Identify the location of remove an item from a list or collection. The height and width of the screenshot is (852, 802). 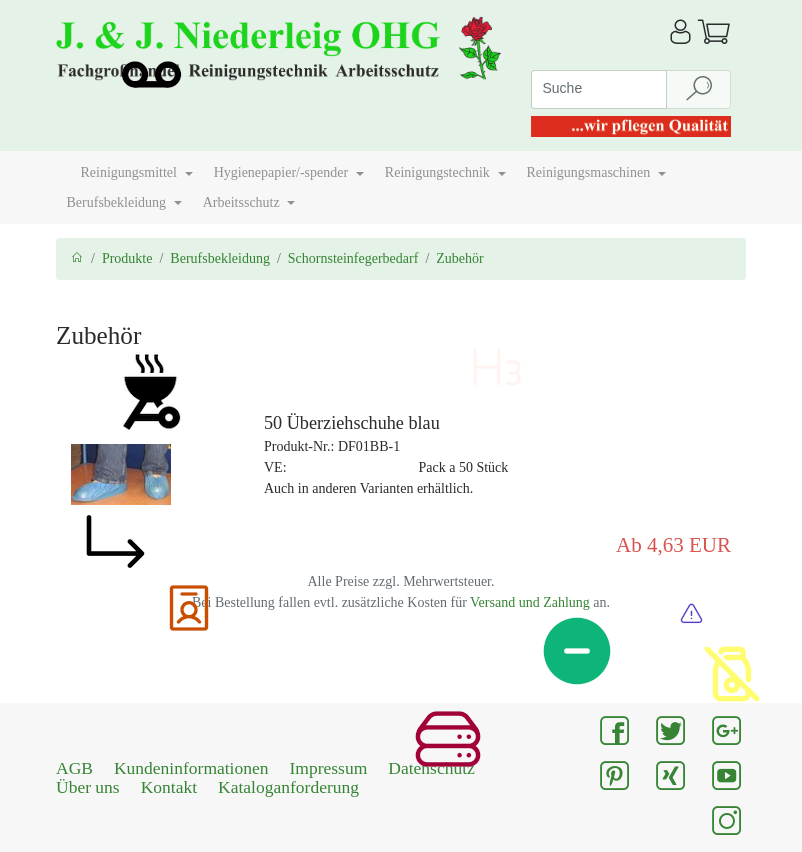
(577, 651).